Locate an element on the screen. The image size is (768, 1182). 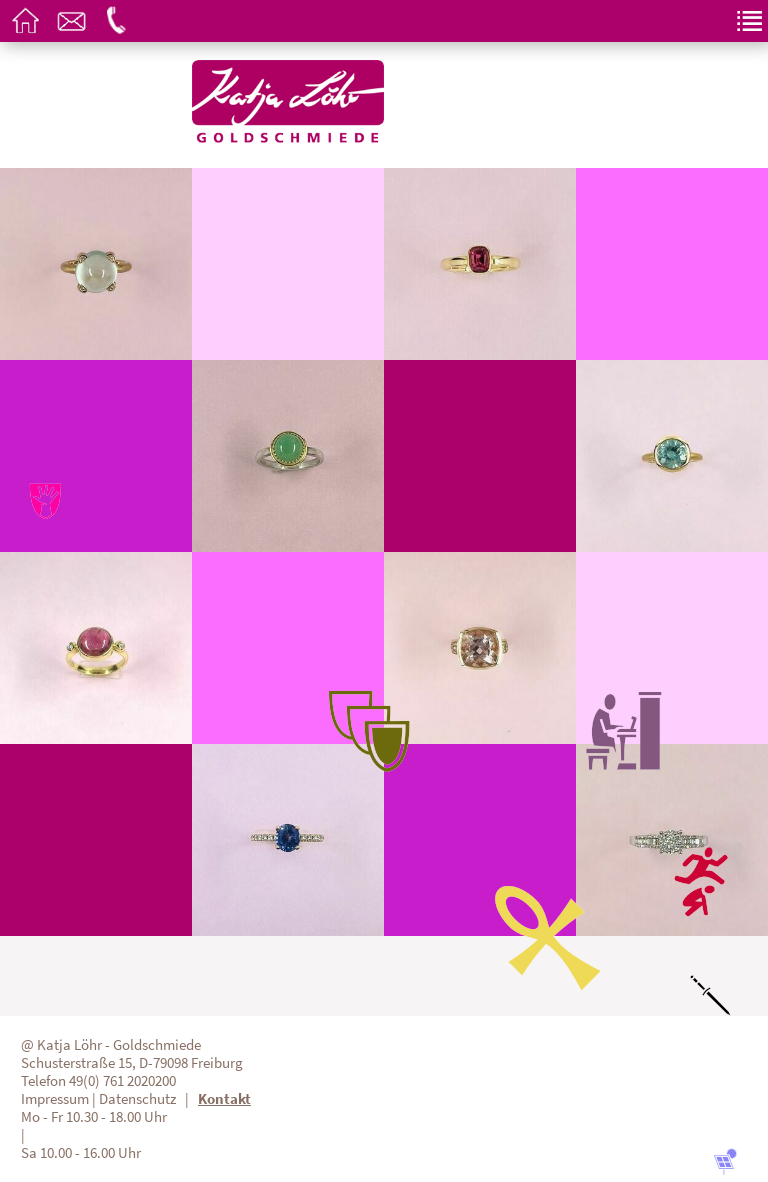
indicates a blocked or restricted action is located at coordinates (45, 501).